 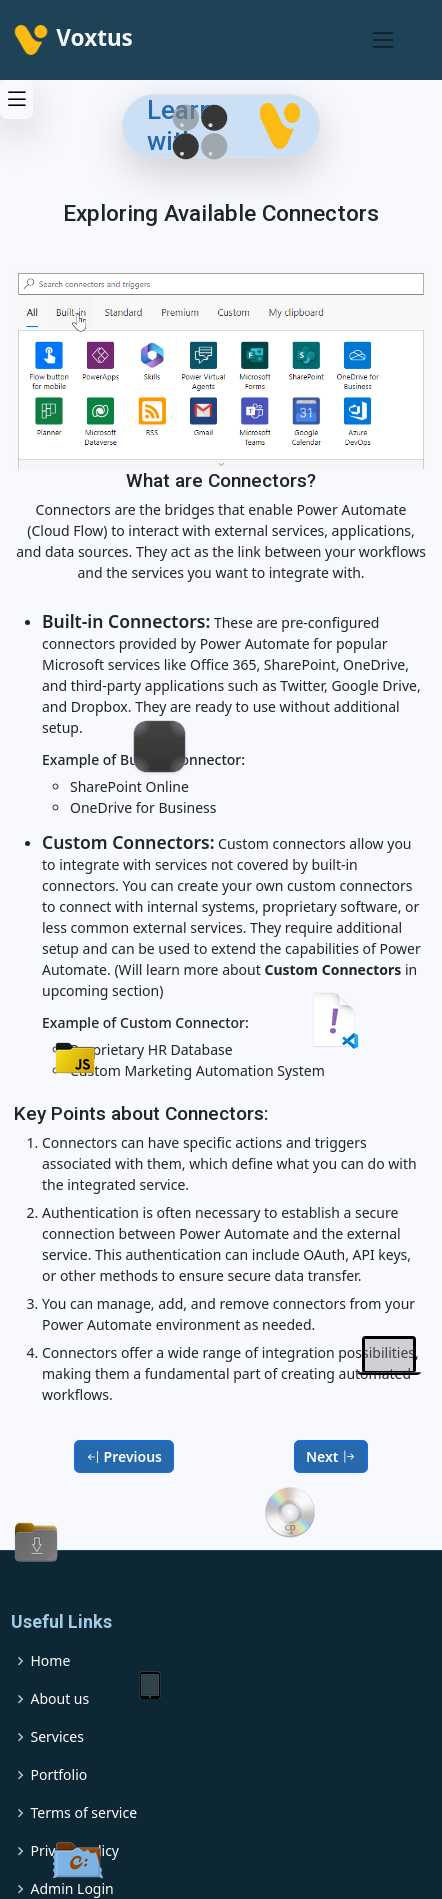 What do you see at coordinates (36, 1542) in the screenshot?
I see `open your downloads folder` at bounding box center [36, 1542].